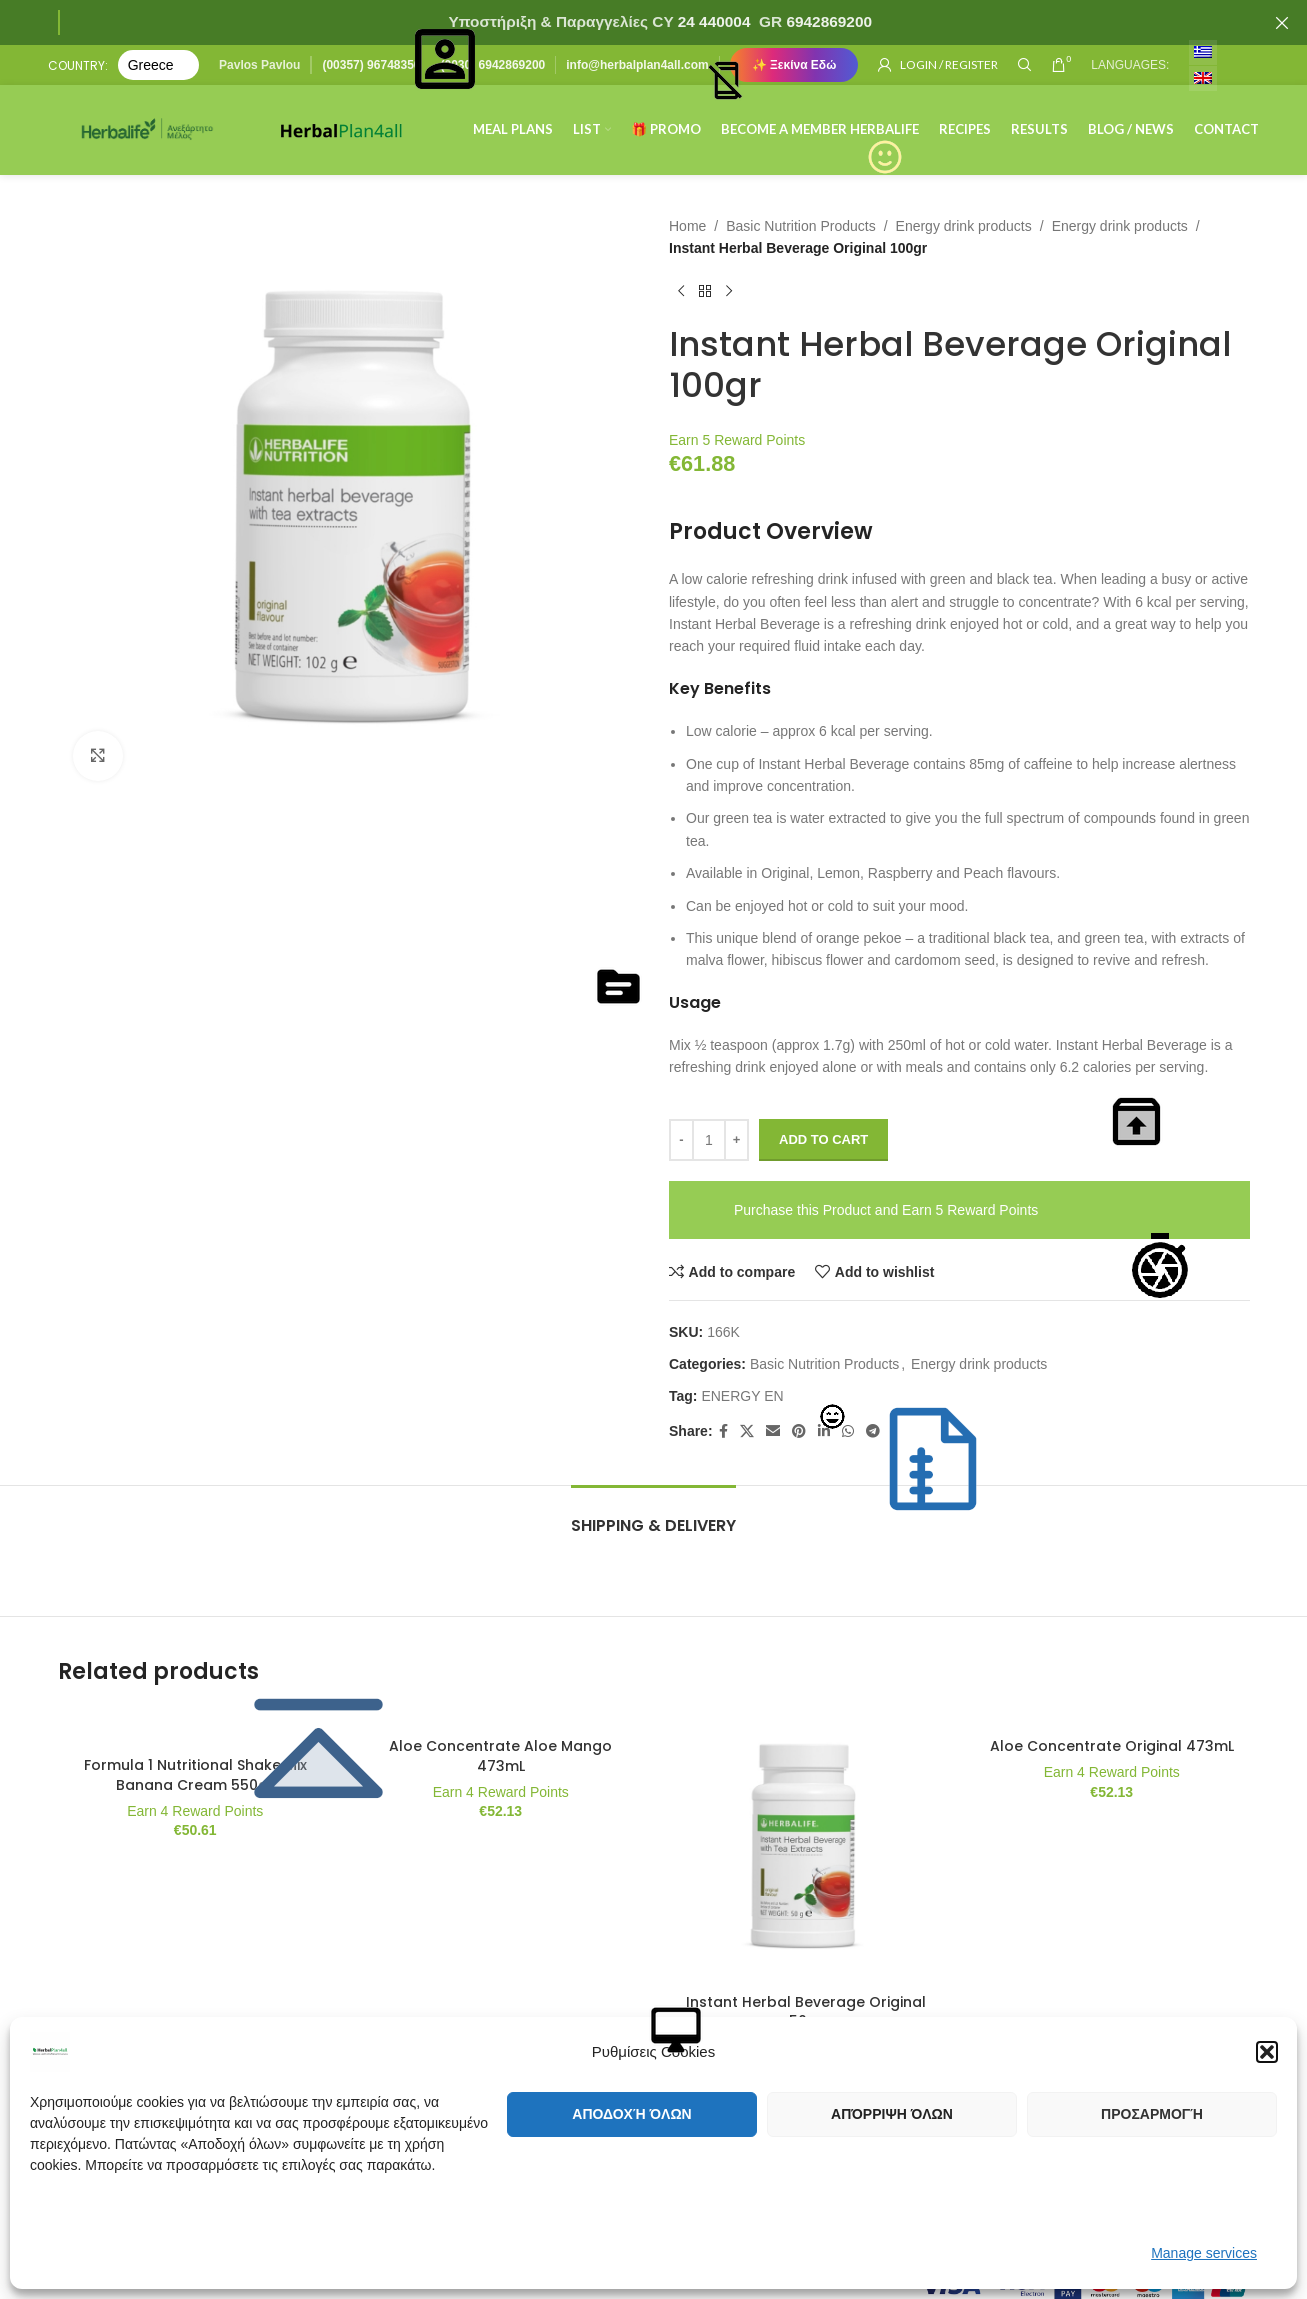 The width and height of the screenshot is (1307, 2299). I want to click on open topic or file folder, so click(618, 986).